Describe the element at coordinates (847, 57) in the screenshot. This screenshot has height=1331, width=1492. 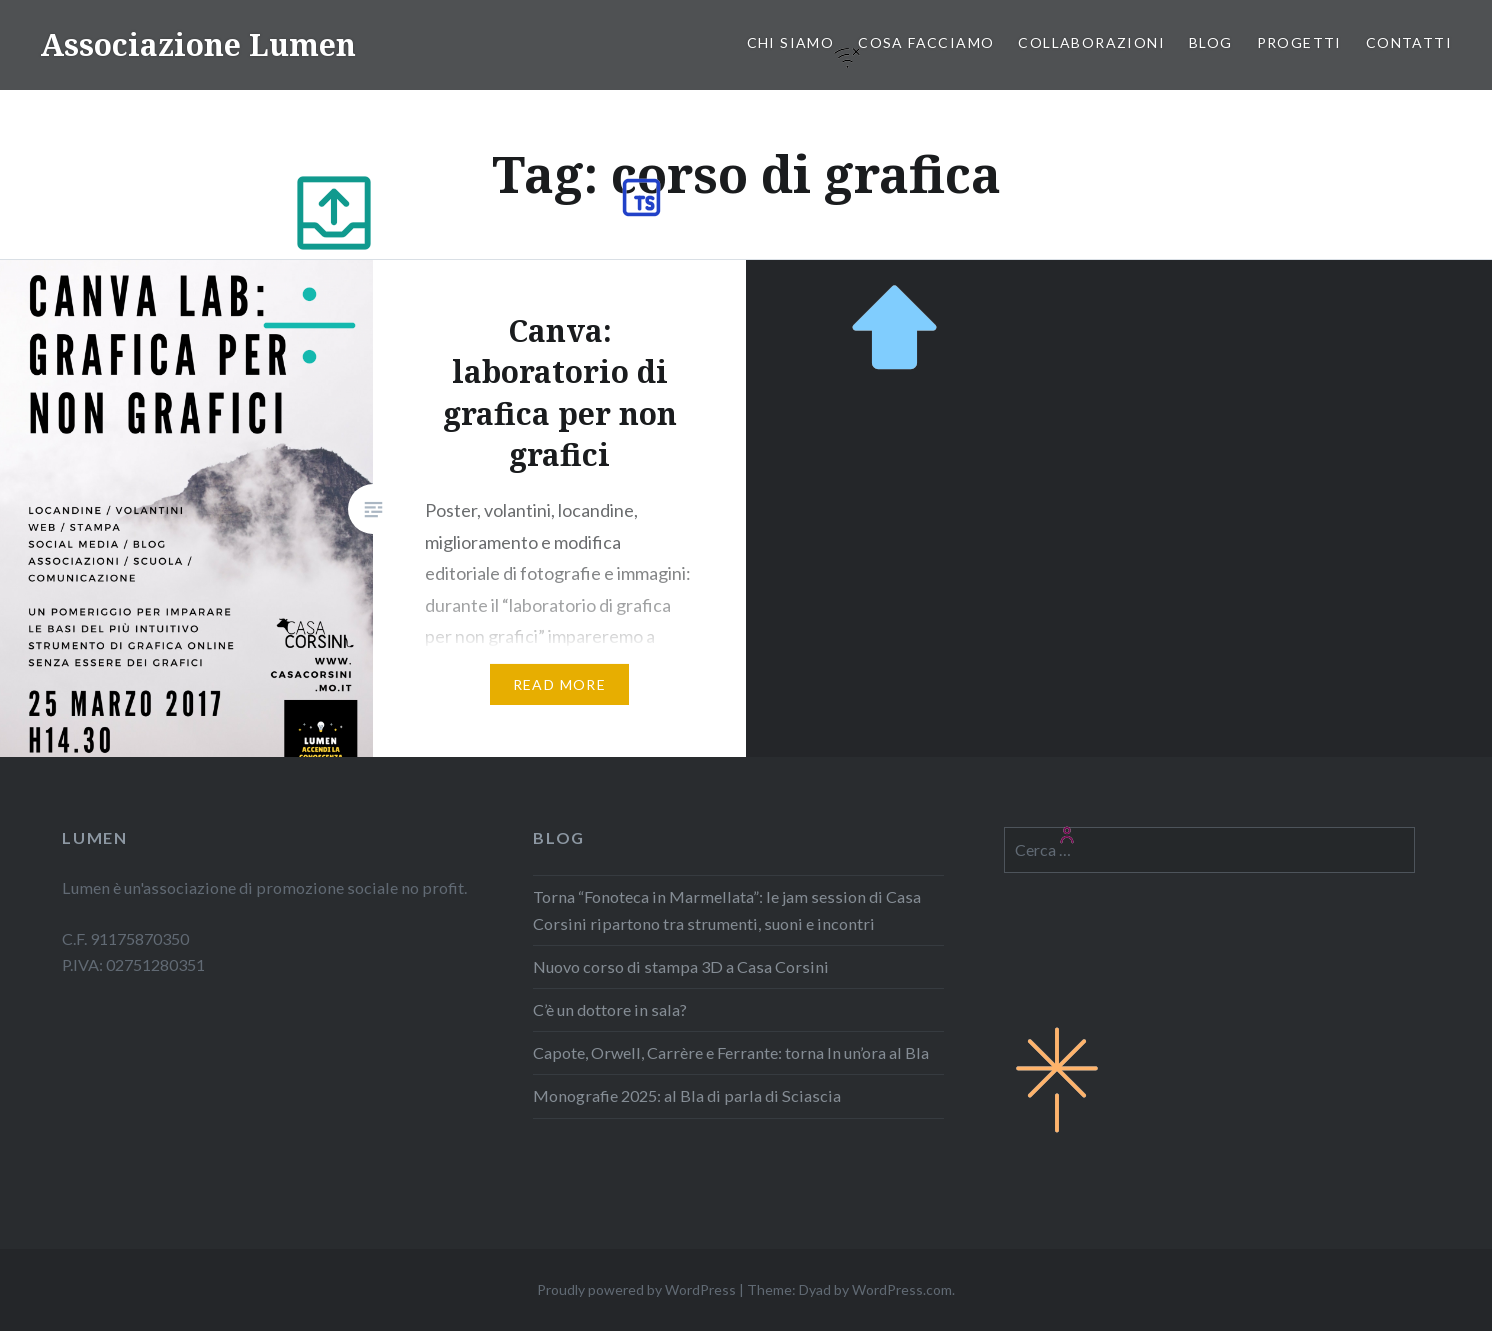
I see `no wifi connection available` at that location.